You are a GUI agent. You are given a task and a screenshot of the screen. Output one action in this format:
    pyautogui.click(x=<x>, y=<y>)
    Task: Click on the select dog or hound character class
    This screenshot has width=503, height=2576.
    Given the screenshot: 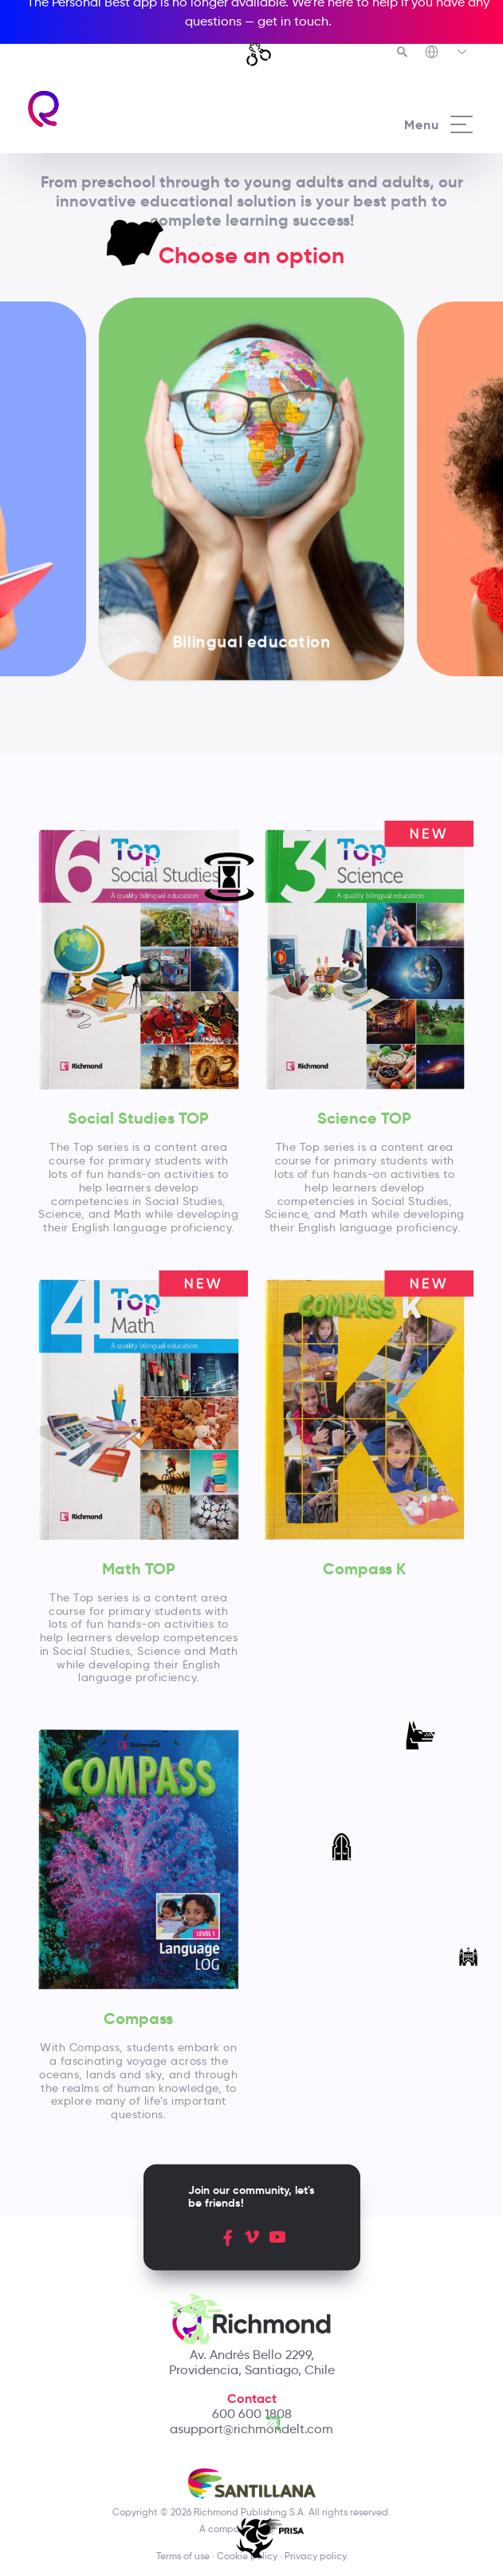 What is the action you would take?
    pyautogui.click(x=420, y=1735)
    